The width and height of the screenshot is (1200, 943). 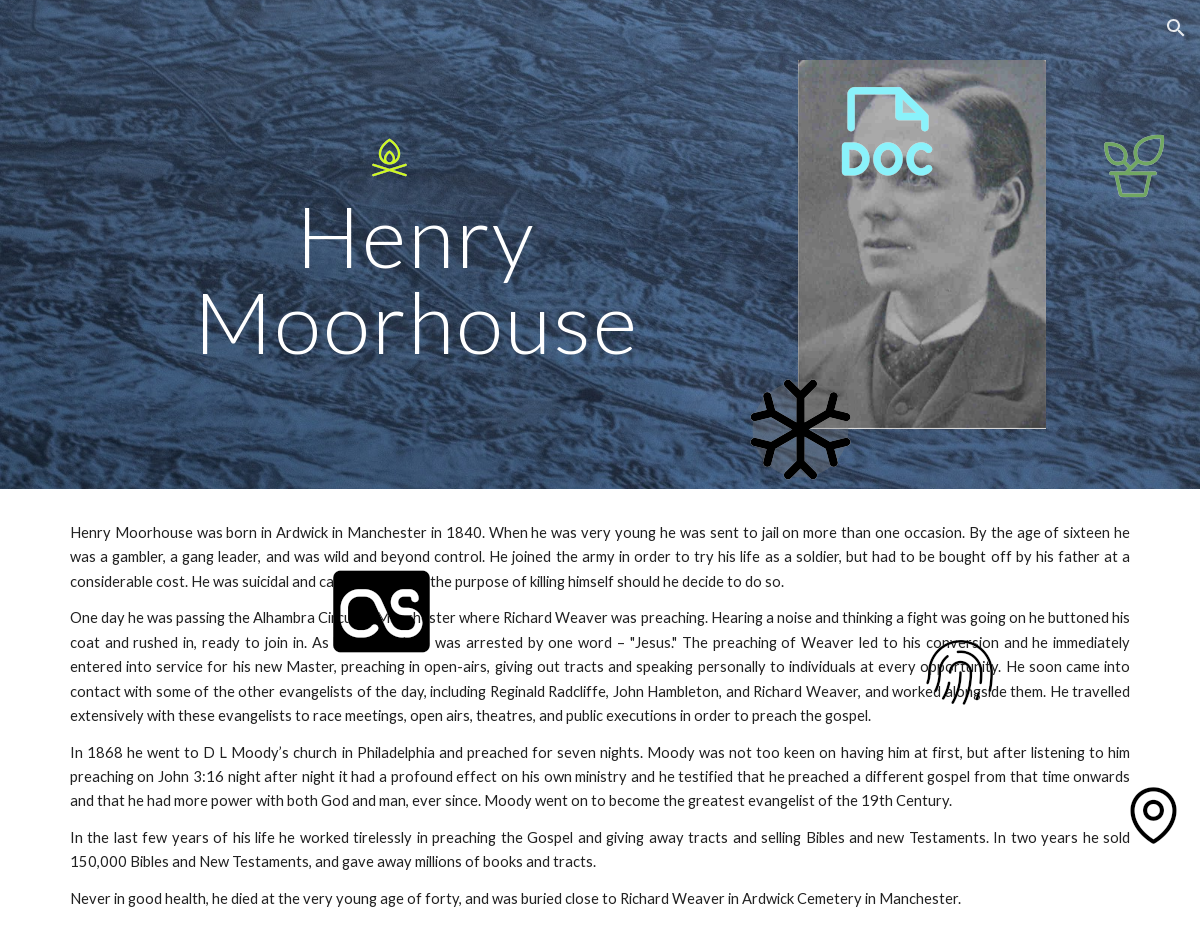 What do you see at coordinates (960, 672) in the screenshot?
I see `authenticate with biometric fingerprint` at bounding box center [960, 672].